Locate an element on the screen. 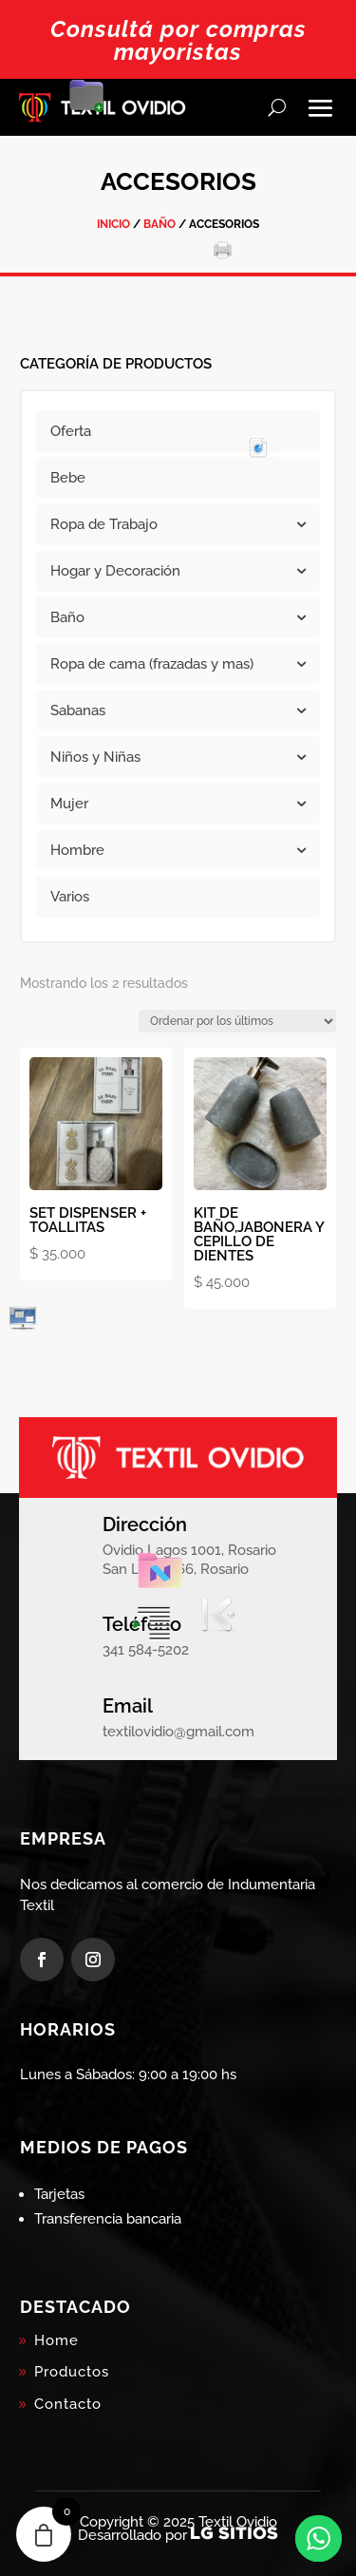  lua script file indicator is located at coordinates (258, 447).